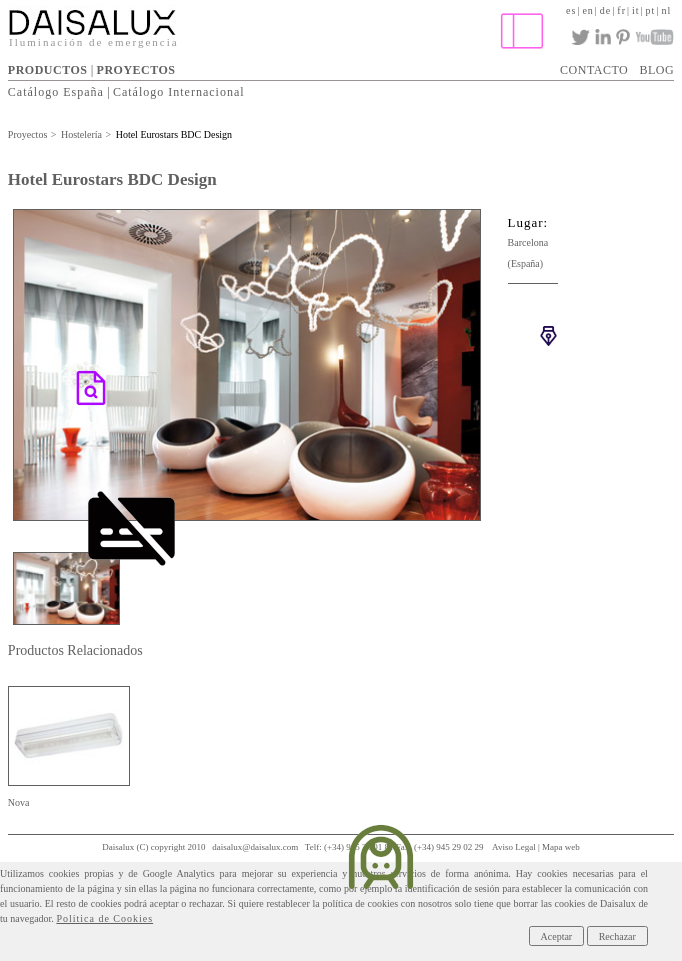  Describe the element at coordinates (131, 528) in the screenshot. I see `disable subtitles or closed captions` at that location.